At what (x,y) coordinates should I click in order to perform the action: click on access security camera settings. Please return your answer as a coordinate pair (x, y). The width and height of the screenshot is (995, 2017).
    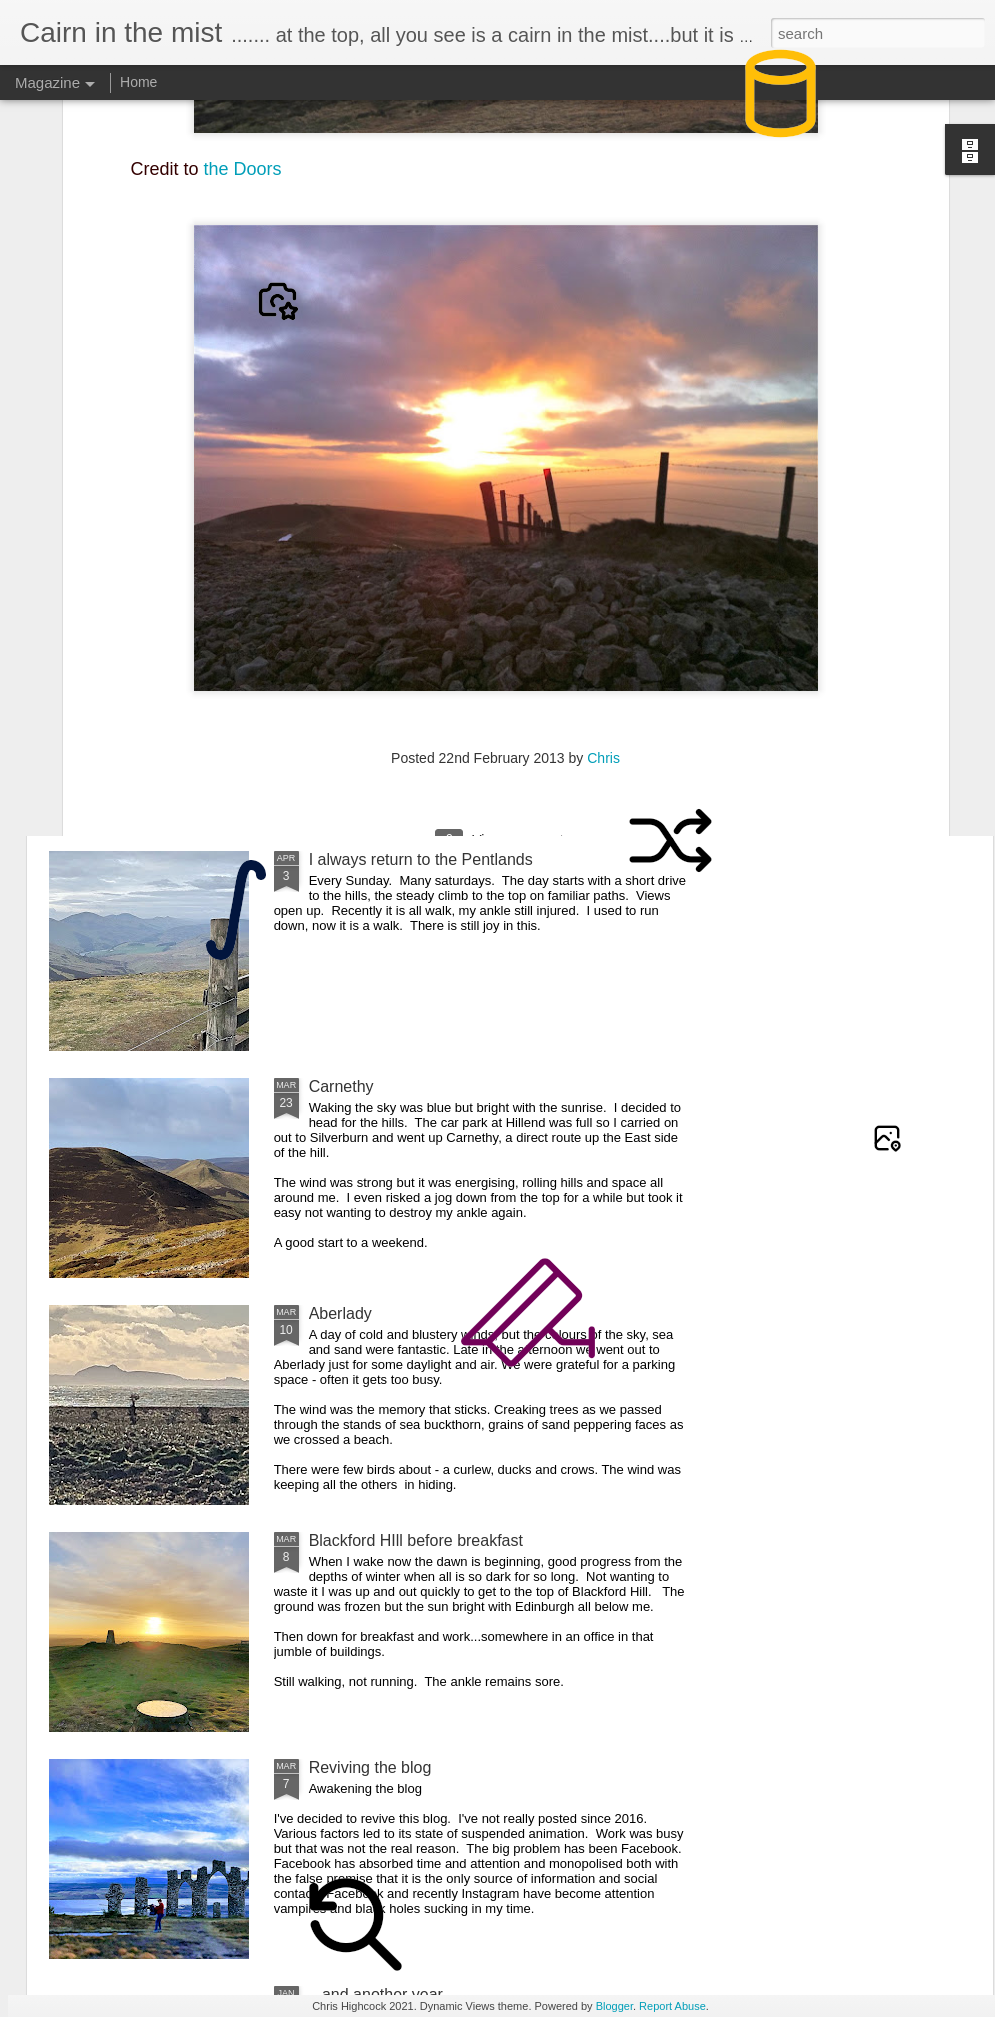
    Looking at the image, I should click on (528, 1321).